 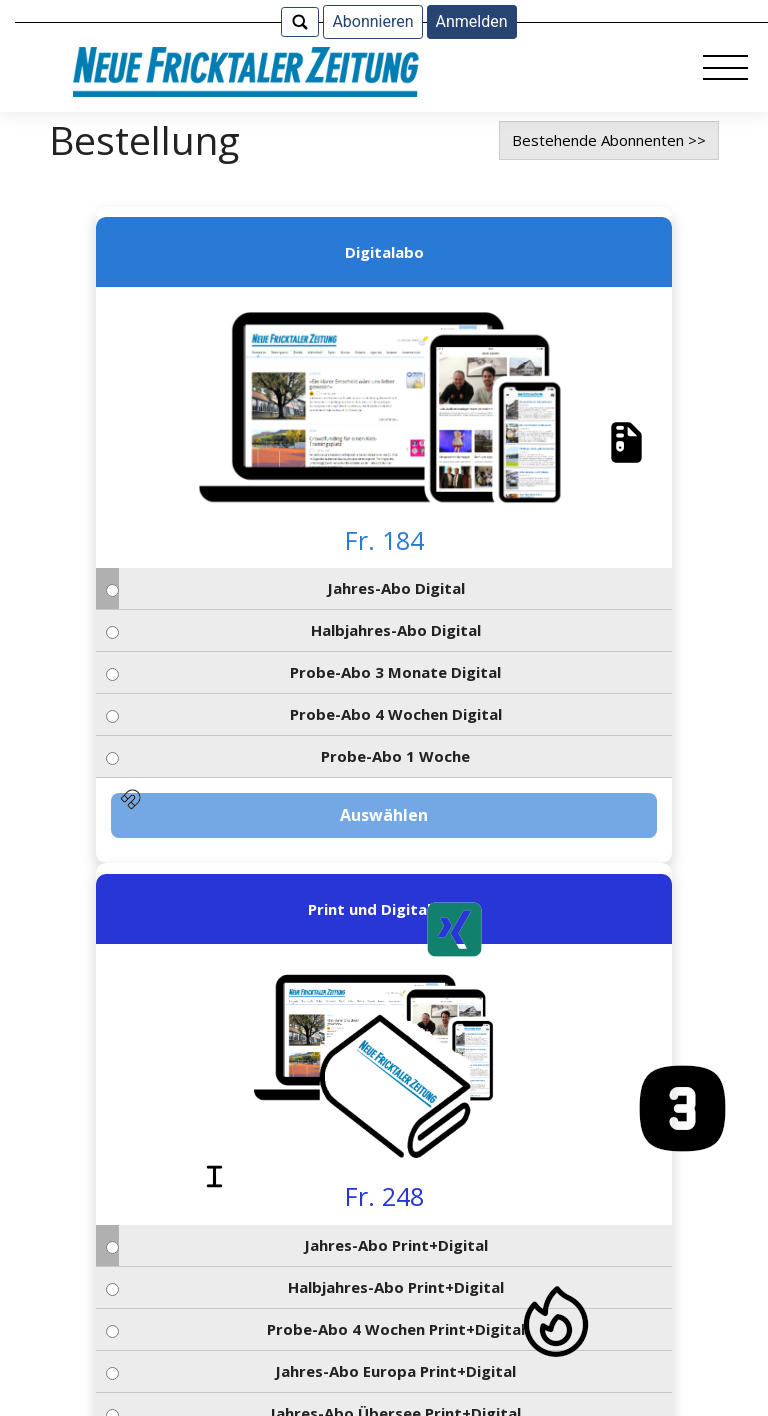 What do you see at coordinates (682, 1108) in the screenshot?
I see `indicates step 3 in a multi-step process` at bounding box center [682, 1108].